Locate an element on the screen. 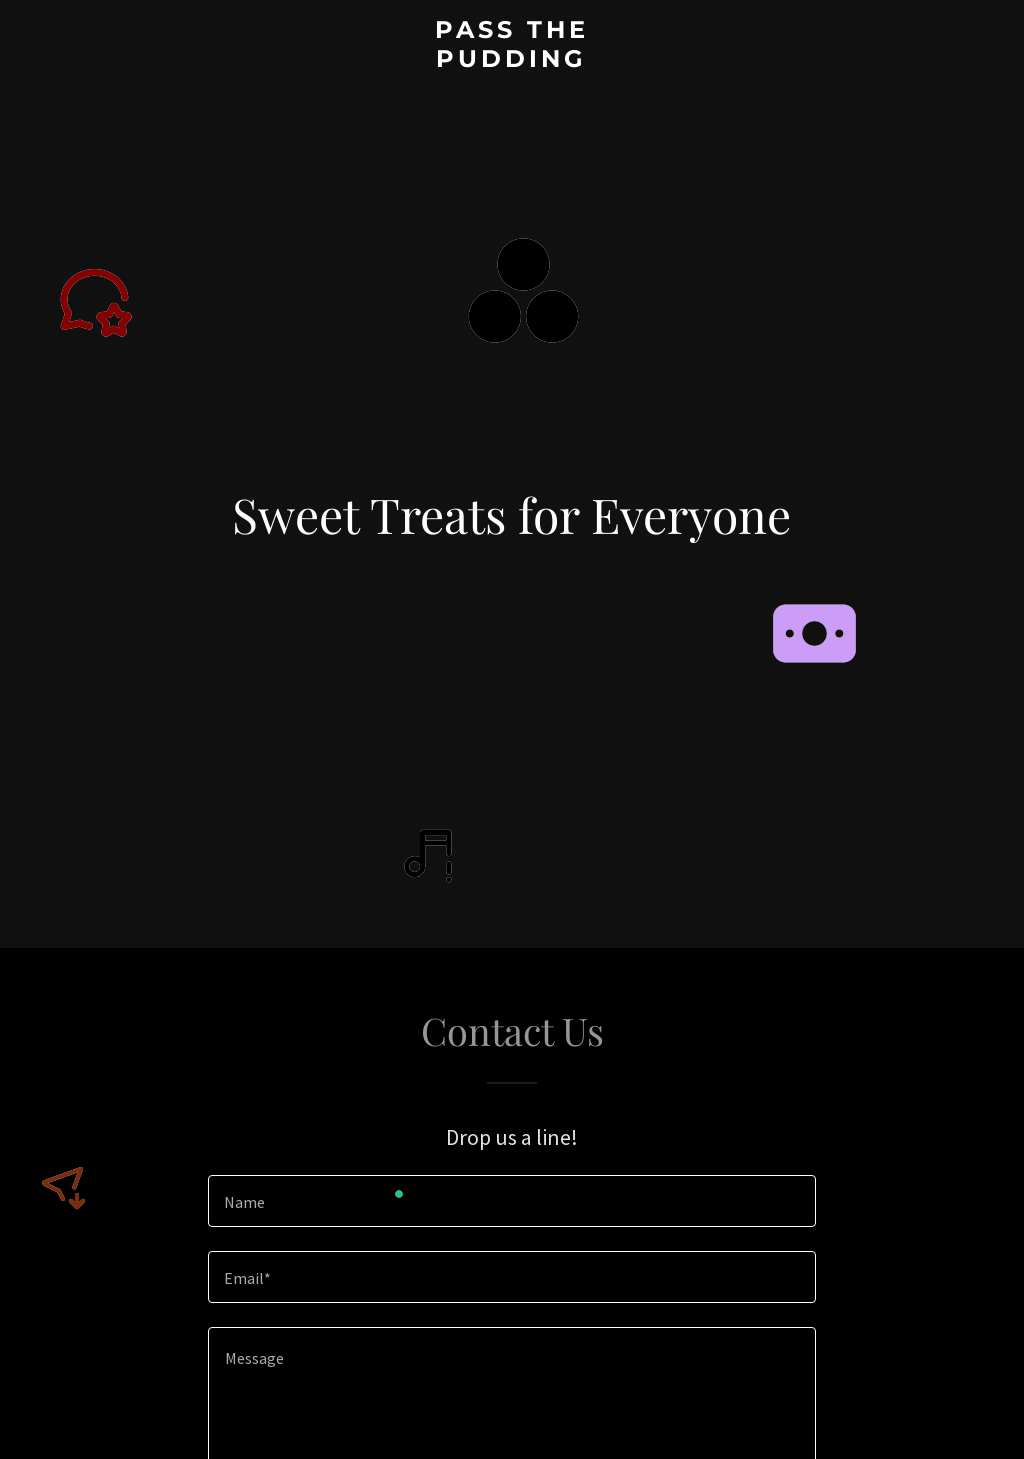 This screenshot has width=1024, height=1459. mark a conversation as favorite is located at coordinates (94, 299).